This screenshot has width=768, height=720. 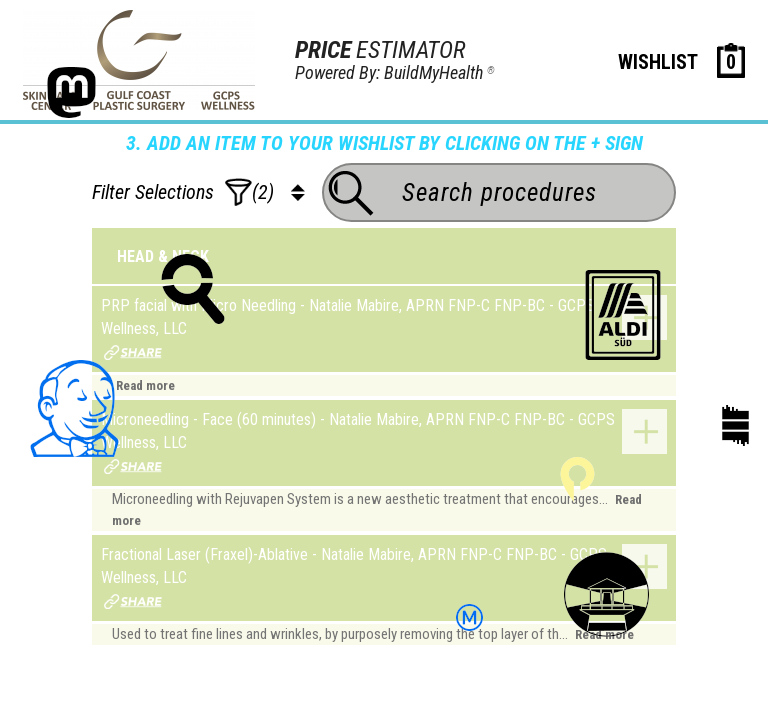 What do you see at coordinates (74, 408) in the screenshot?
I see `jenkins CI/CD automation server logo` at bounding box center [74, 408].